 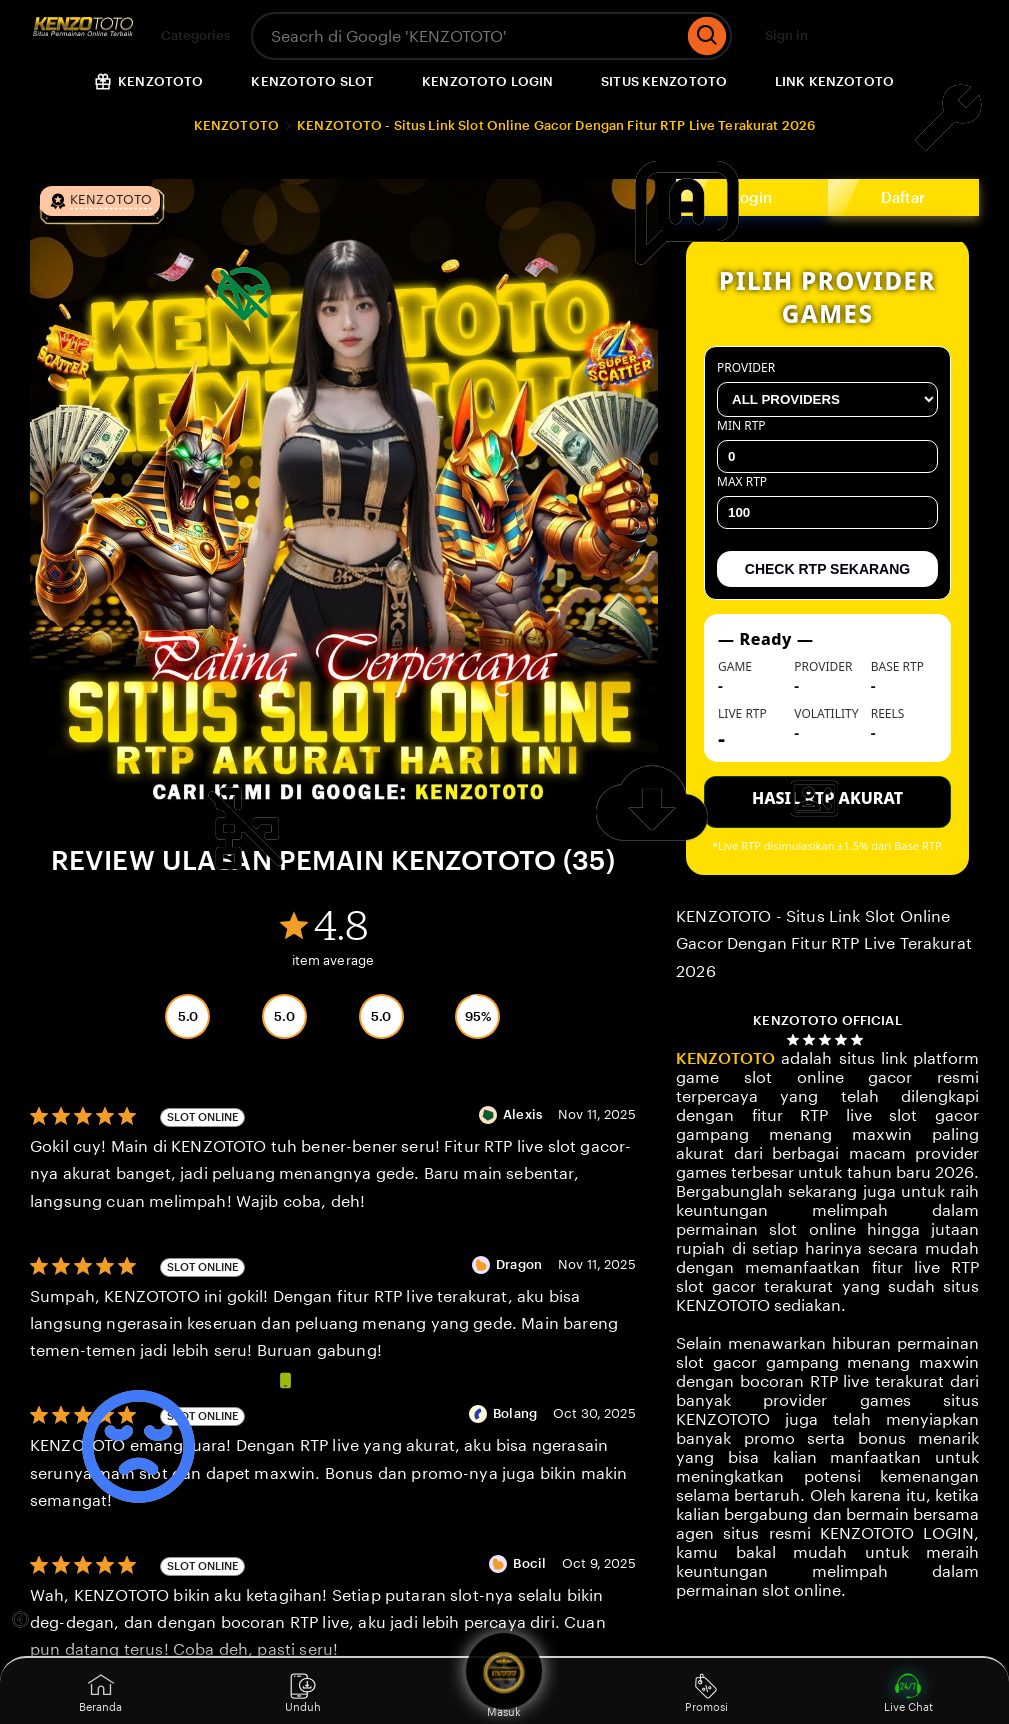 What do you see at coordinates (285, 1380) in the screenshot?
I see `call or text from mobile device` at bounding box center [285, 1380].